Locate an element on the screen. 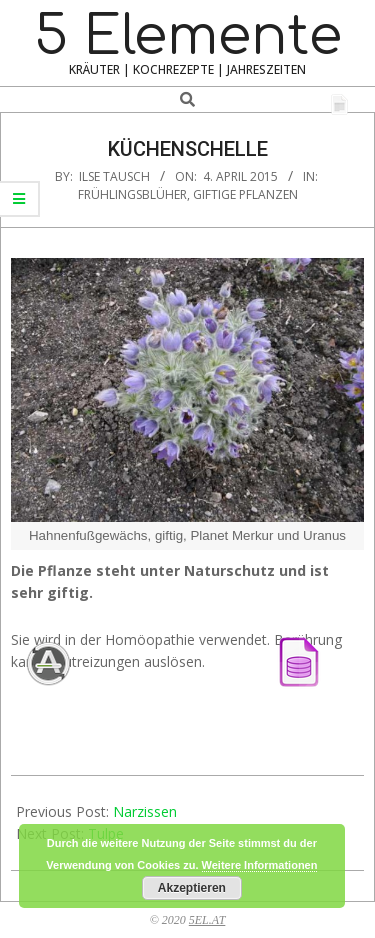 The height and width of the screenshot is (938, 375). open a database file is located at coordinates (299, 662).